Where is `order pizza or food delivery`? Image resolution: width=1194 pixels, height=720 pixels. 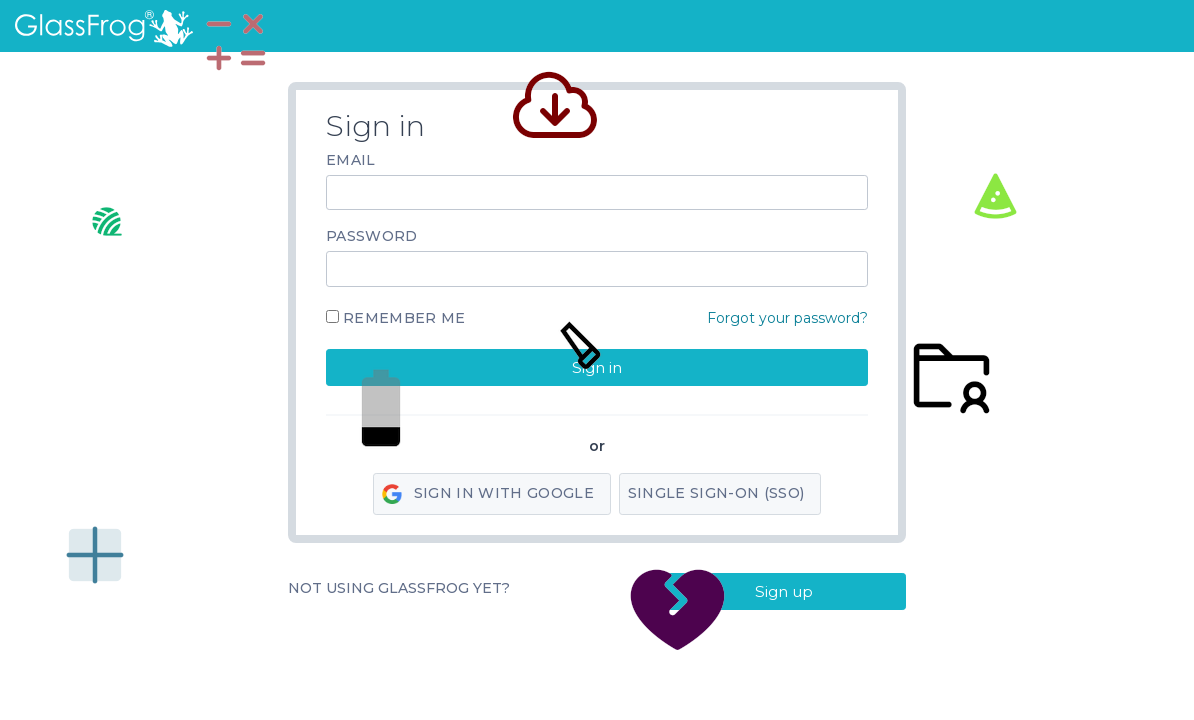 order pizza or food delivery is located at coordinates (995, 195).